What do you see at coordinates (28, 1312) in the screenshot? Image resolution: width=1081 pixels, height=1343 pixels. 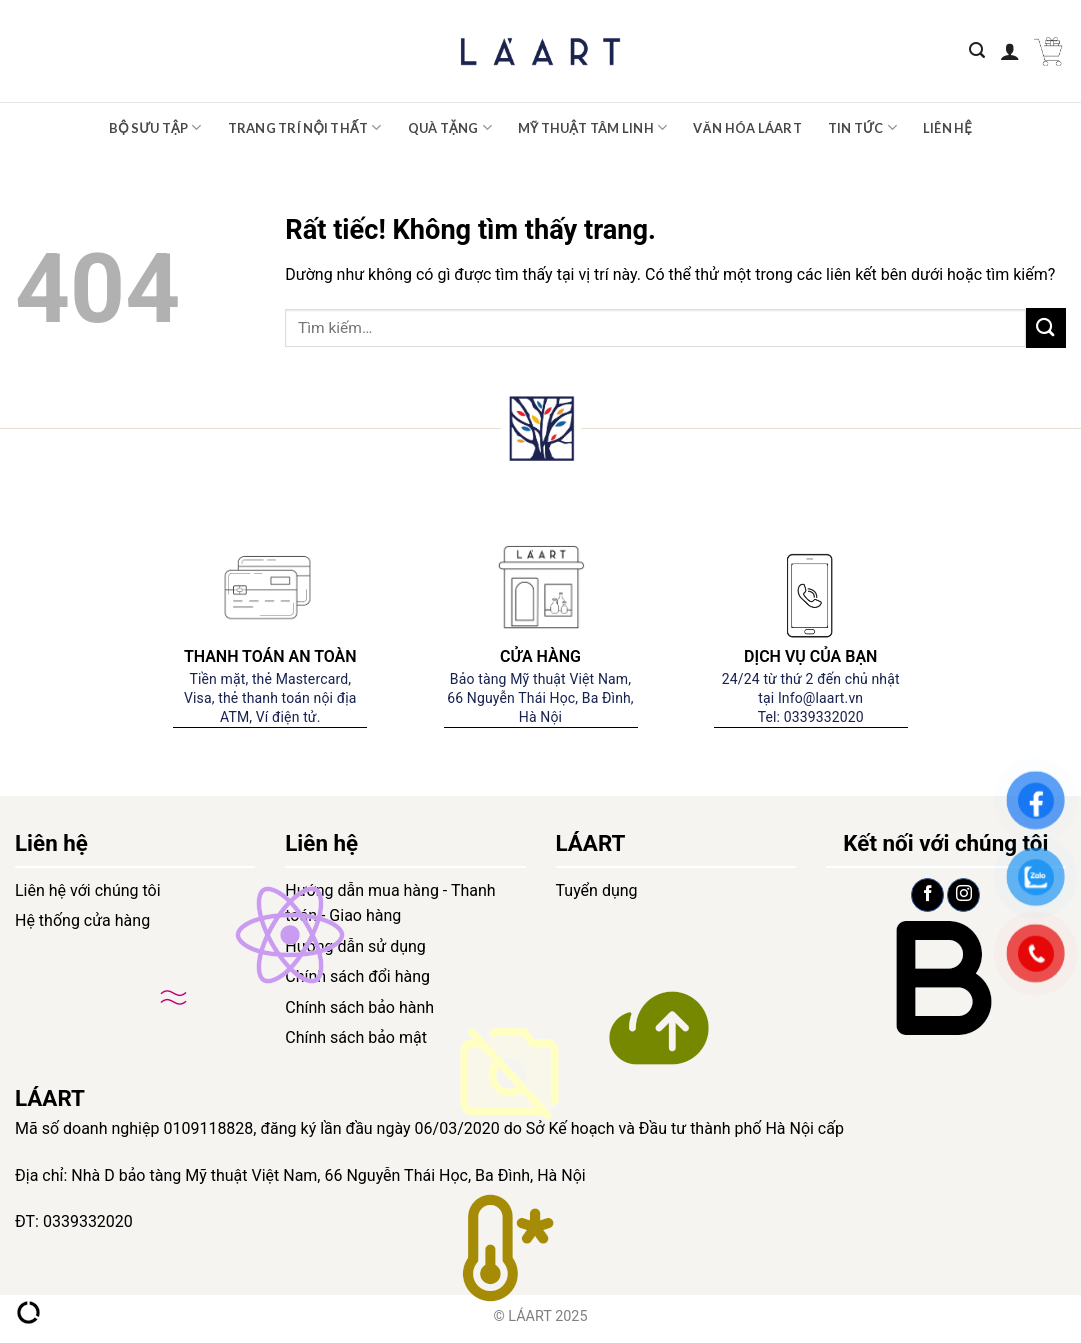 I see `view mobile data usage statistics` at bounding box center [28, 1312].